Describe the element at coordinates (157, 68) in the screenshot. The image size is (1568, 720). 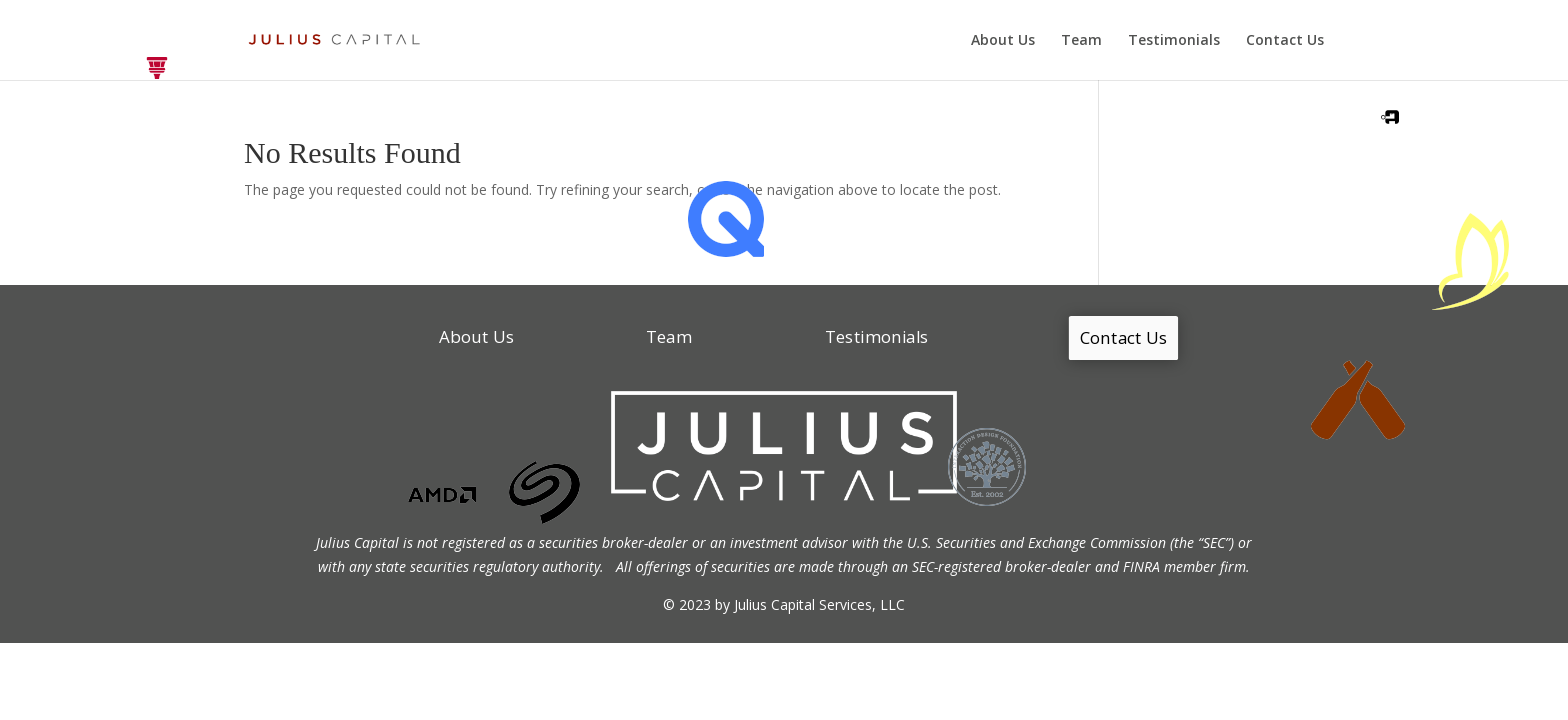
I see `tower git client app logo` at that location.